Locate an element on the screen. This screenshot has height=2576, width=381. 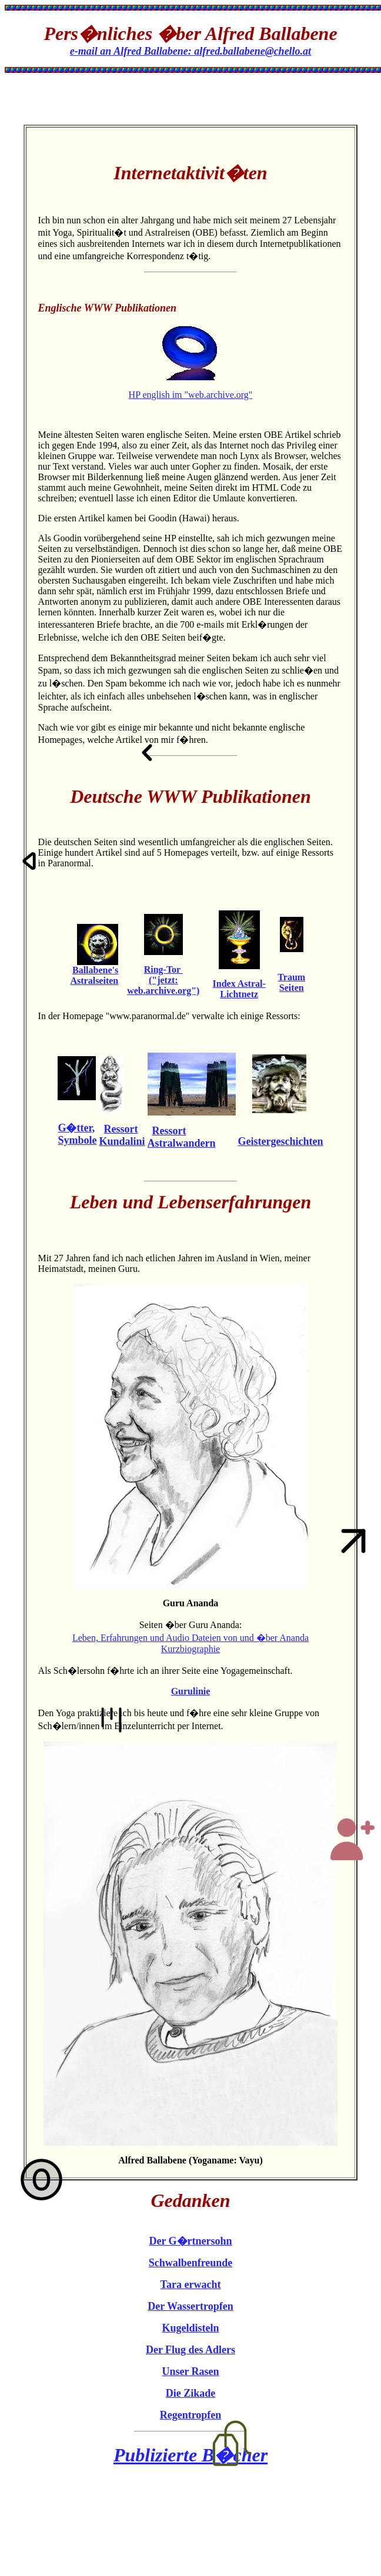
browse tea or hot beverage options is located at coordinates (230, 2445).